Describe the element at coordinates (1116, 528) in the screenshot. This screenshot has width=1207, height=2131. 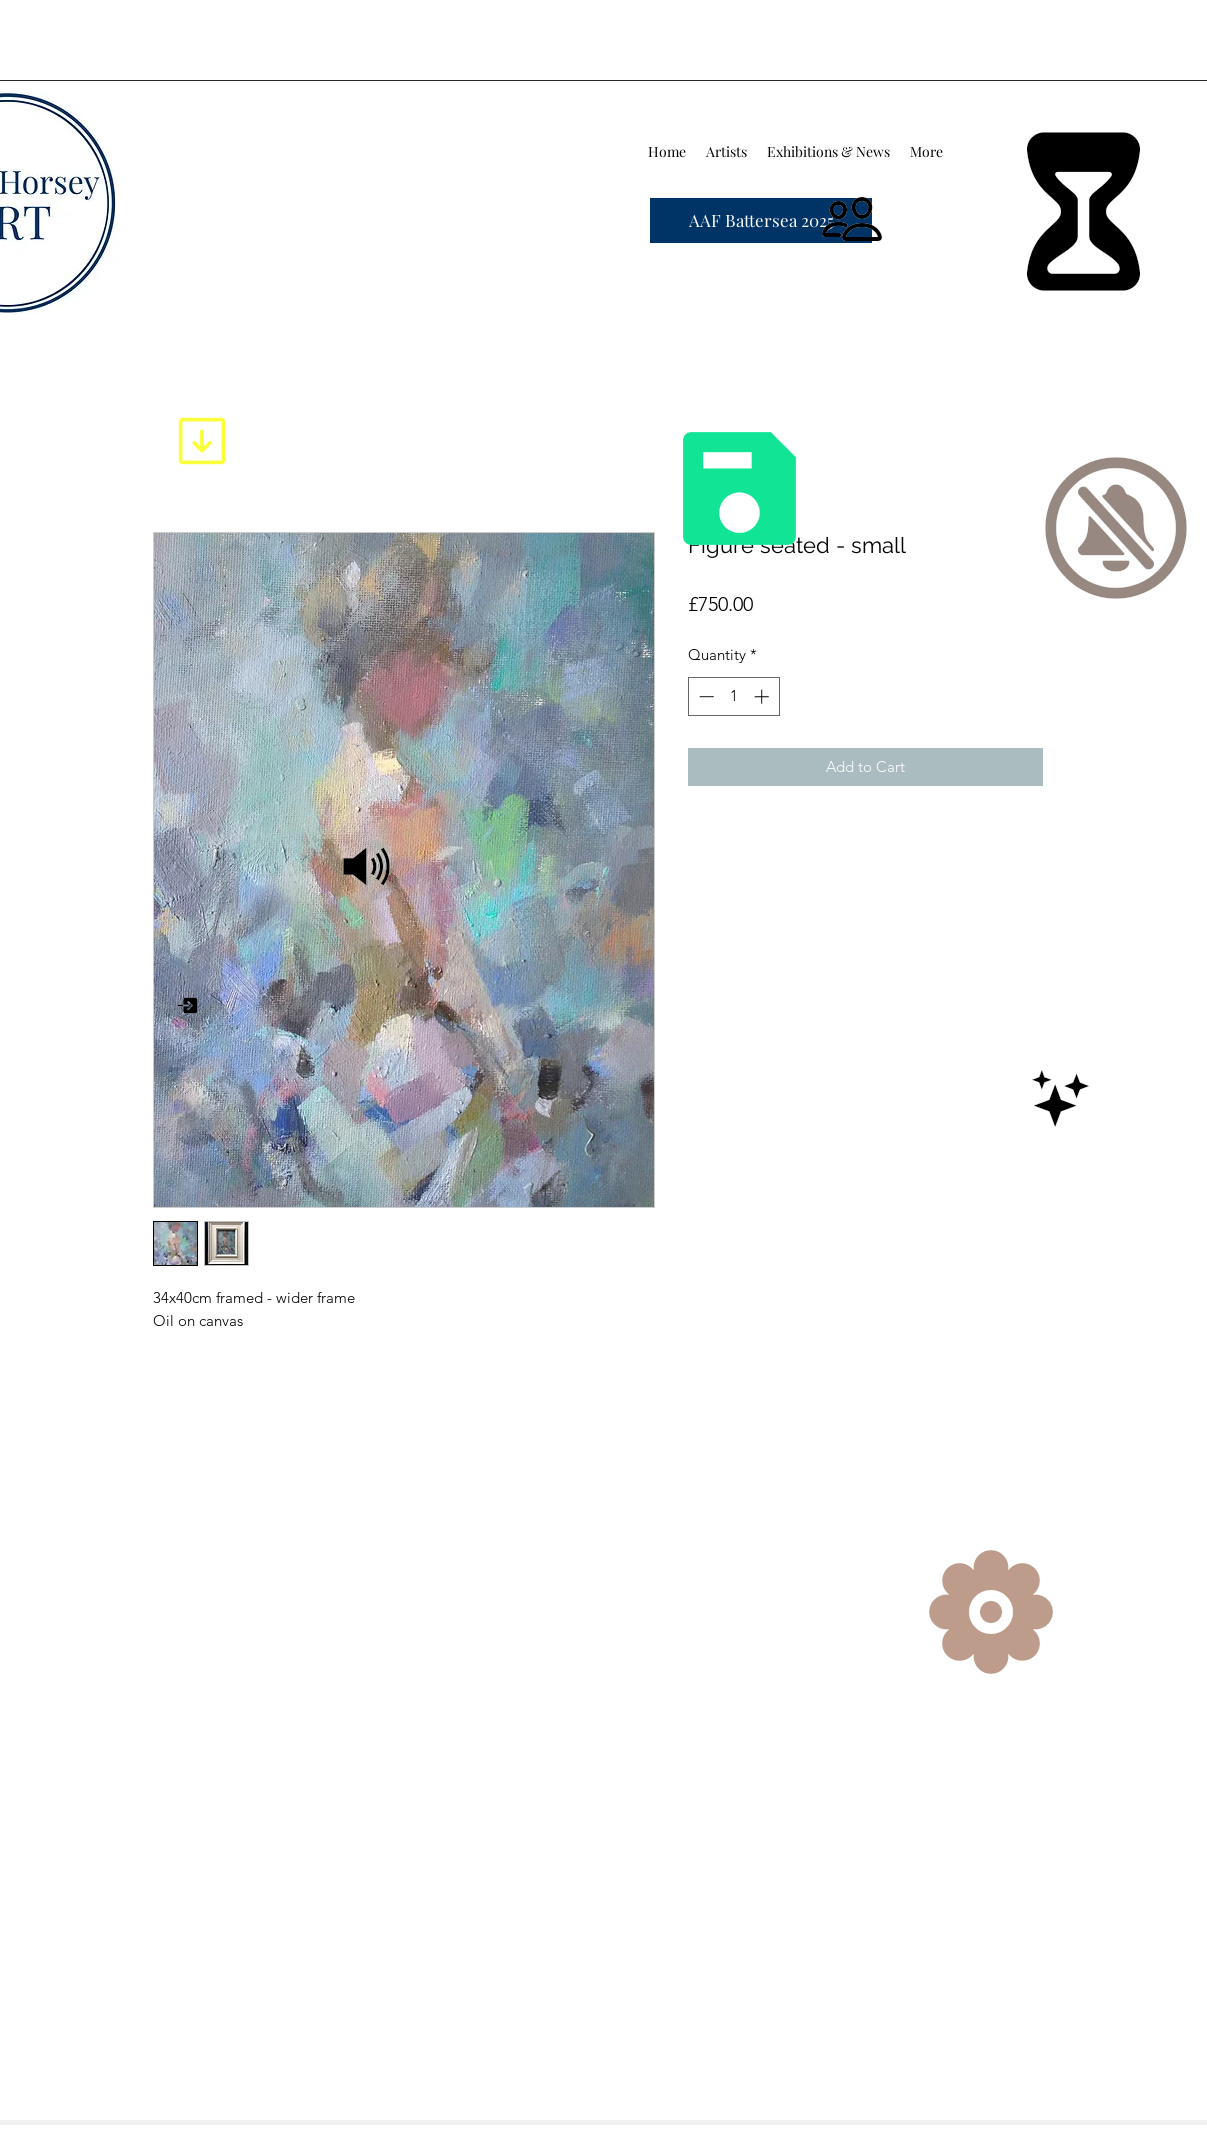
I see `mute notifications` at that location.